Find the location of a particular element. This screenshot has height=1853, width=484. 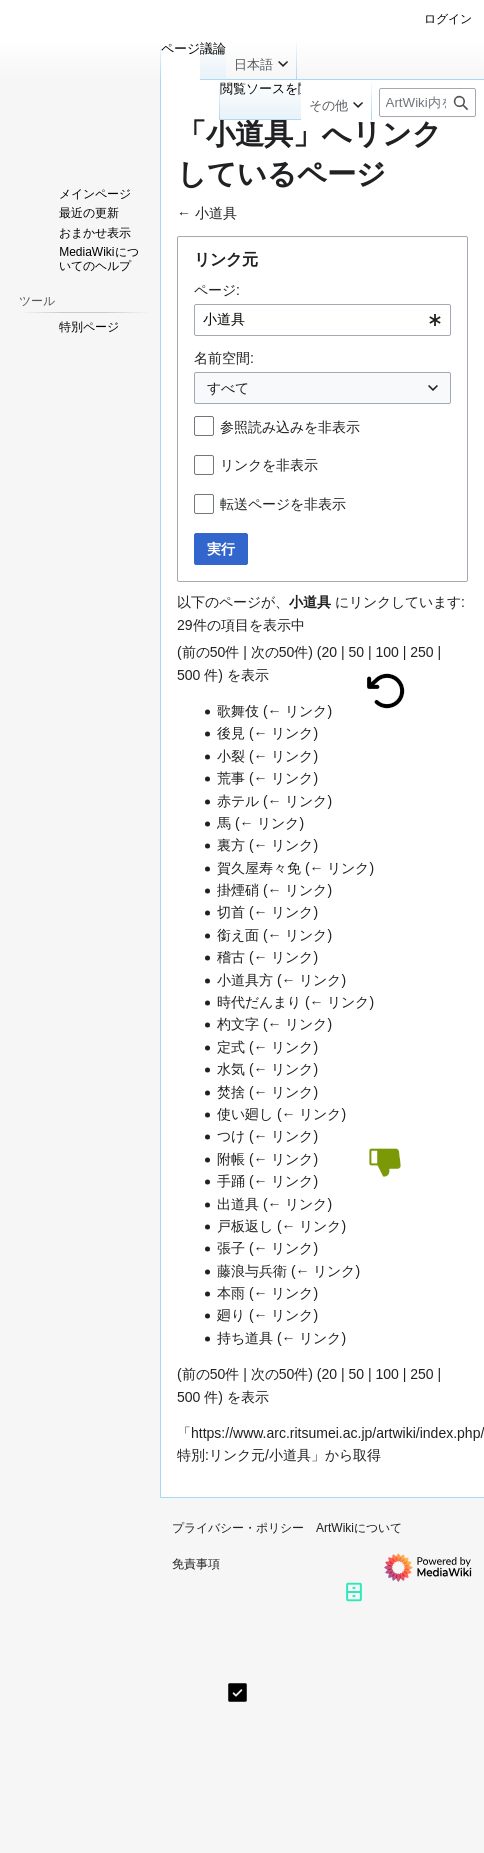

dislike or downvote content is located at coordinates (385, 1161).